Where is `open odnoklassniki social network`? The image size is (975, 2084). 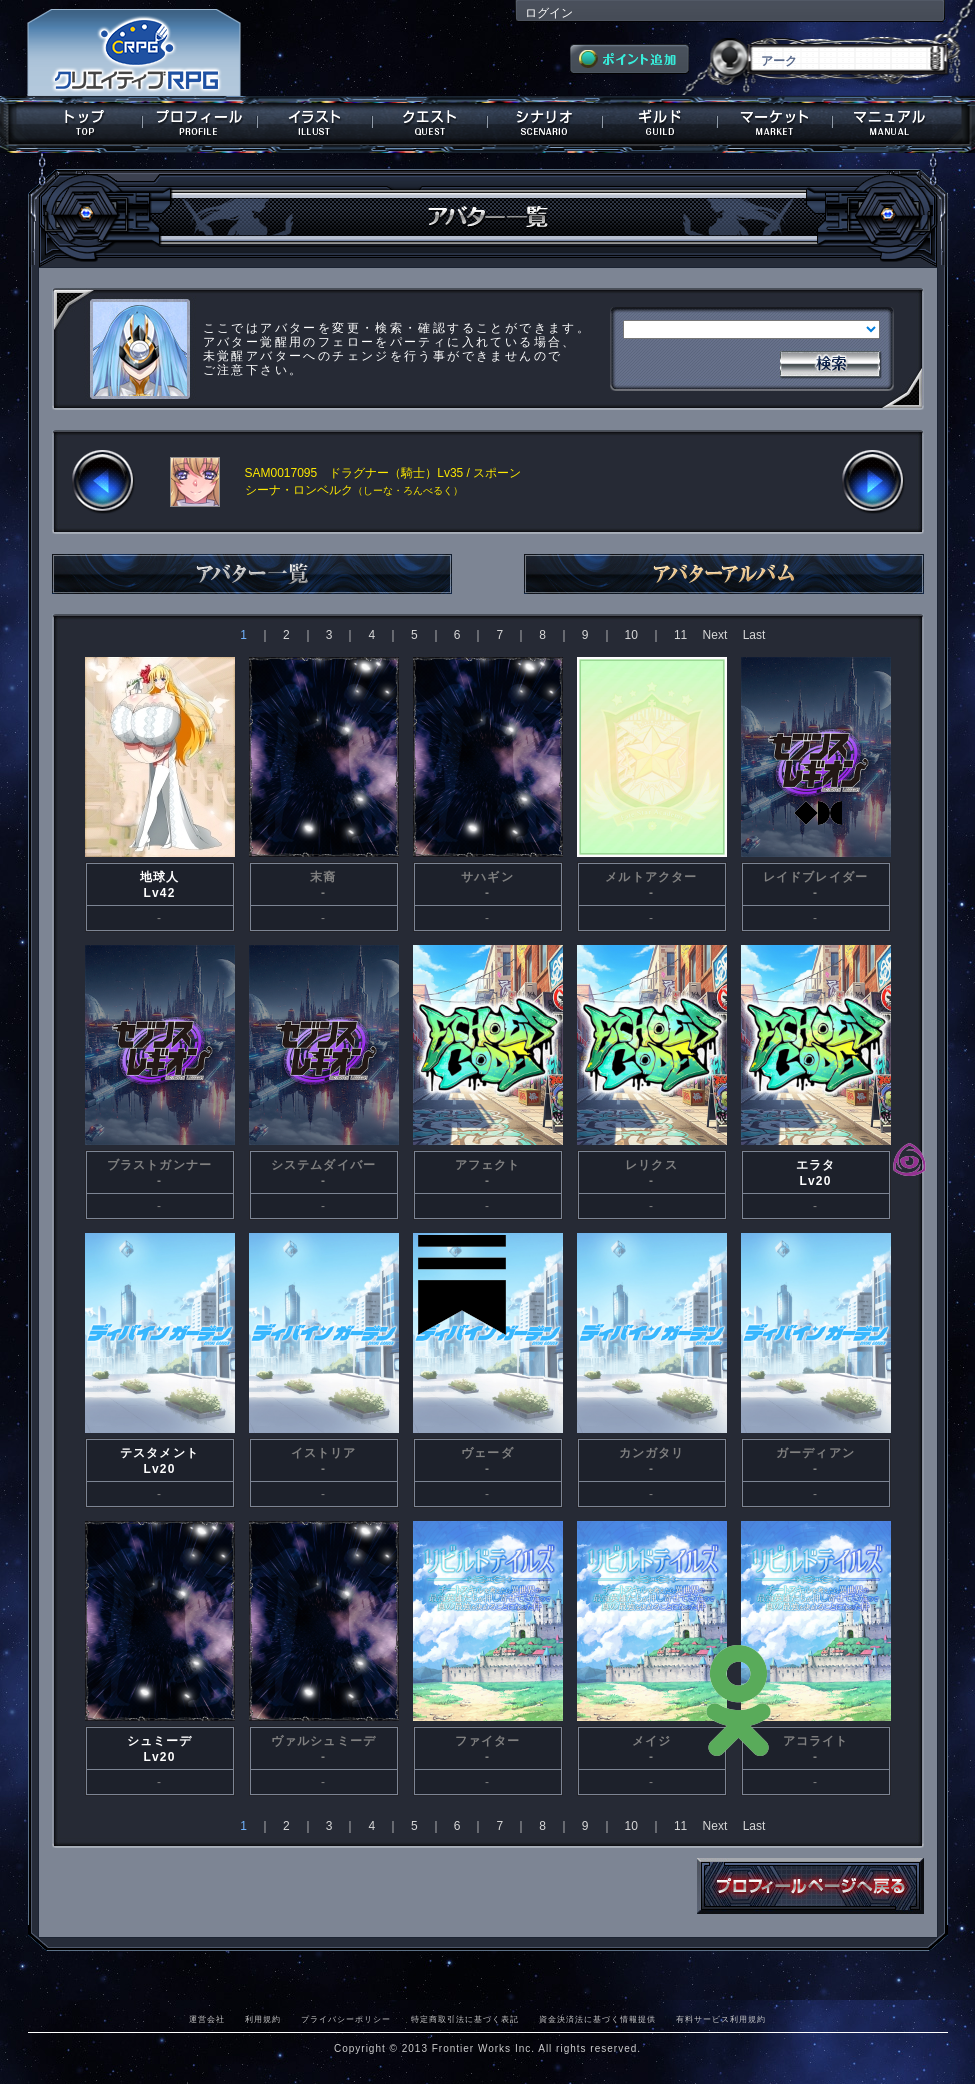
open odnoklassniki social network is located at coordinates (738, 1700).